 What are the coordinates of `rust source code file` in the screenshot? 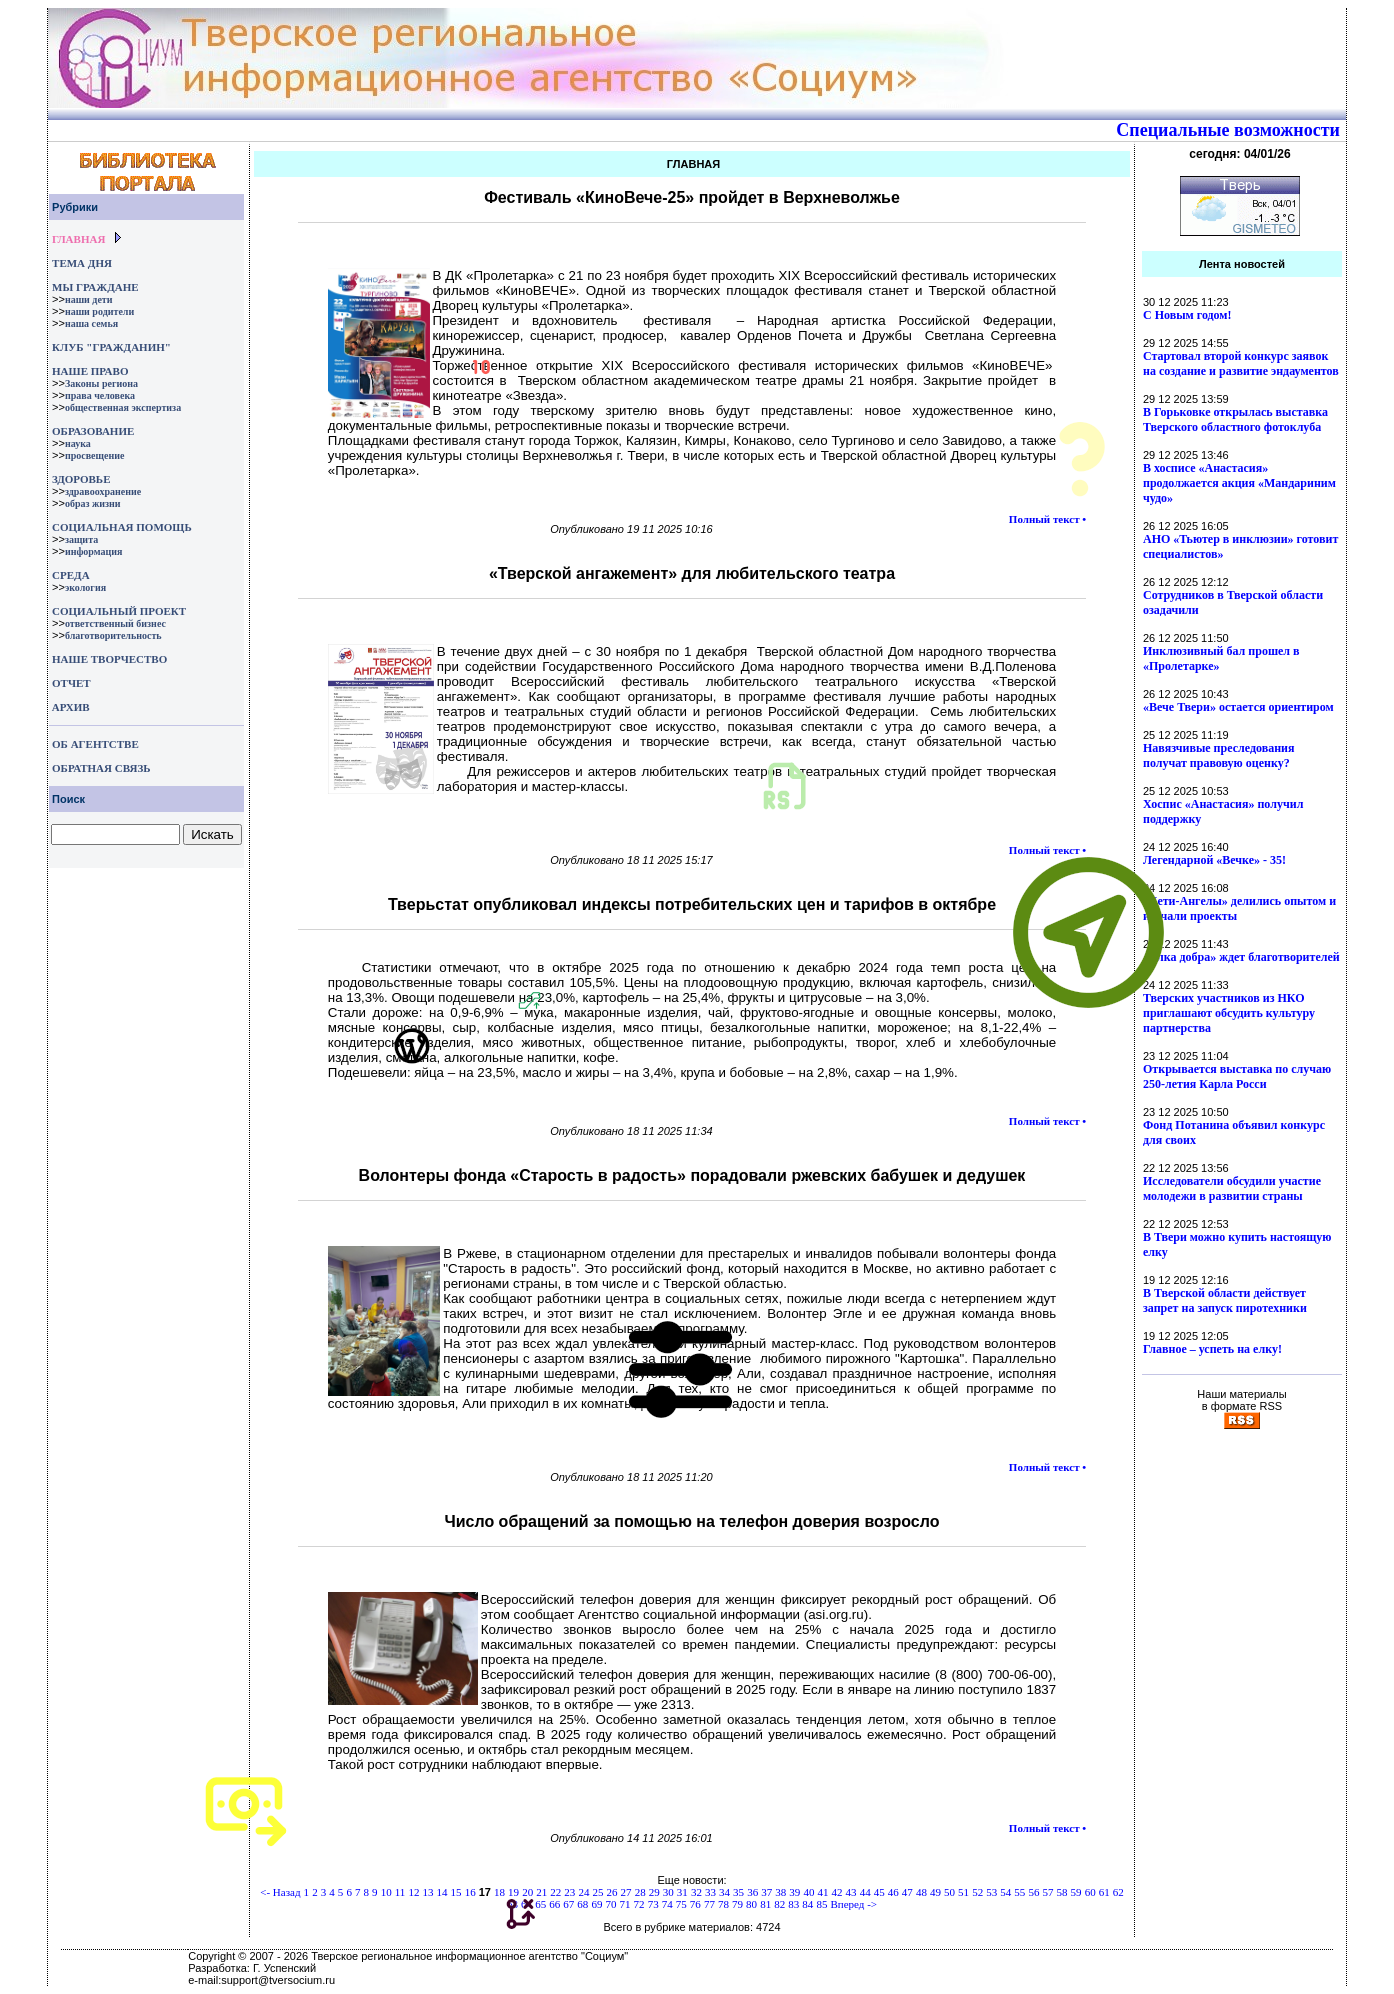 It's located at (787, 786).